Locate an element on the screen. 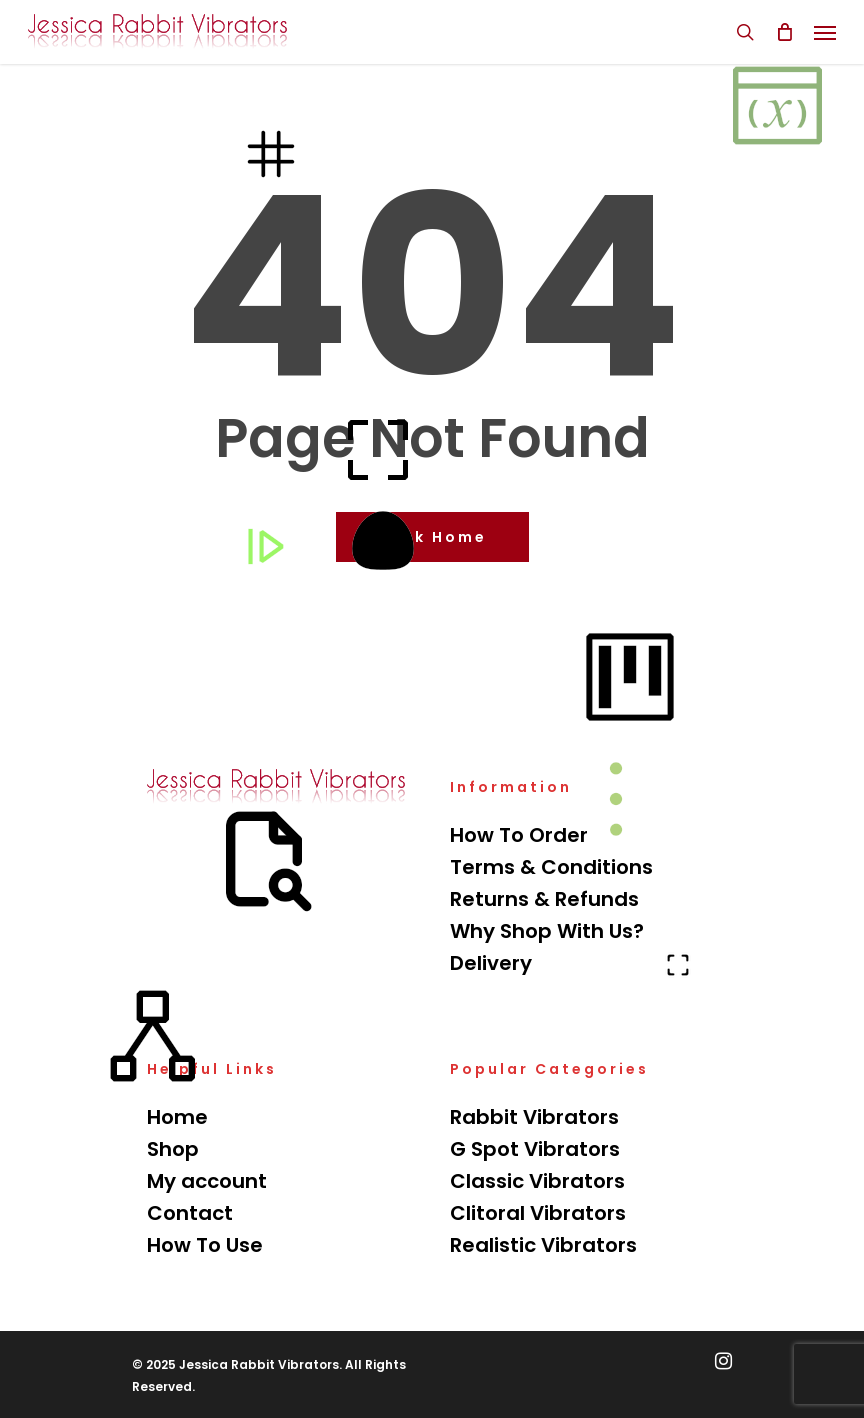 This screenshot has height=1418, width=864. search within a document is located at coordinates (264, 859).